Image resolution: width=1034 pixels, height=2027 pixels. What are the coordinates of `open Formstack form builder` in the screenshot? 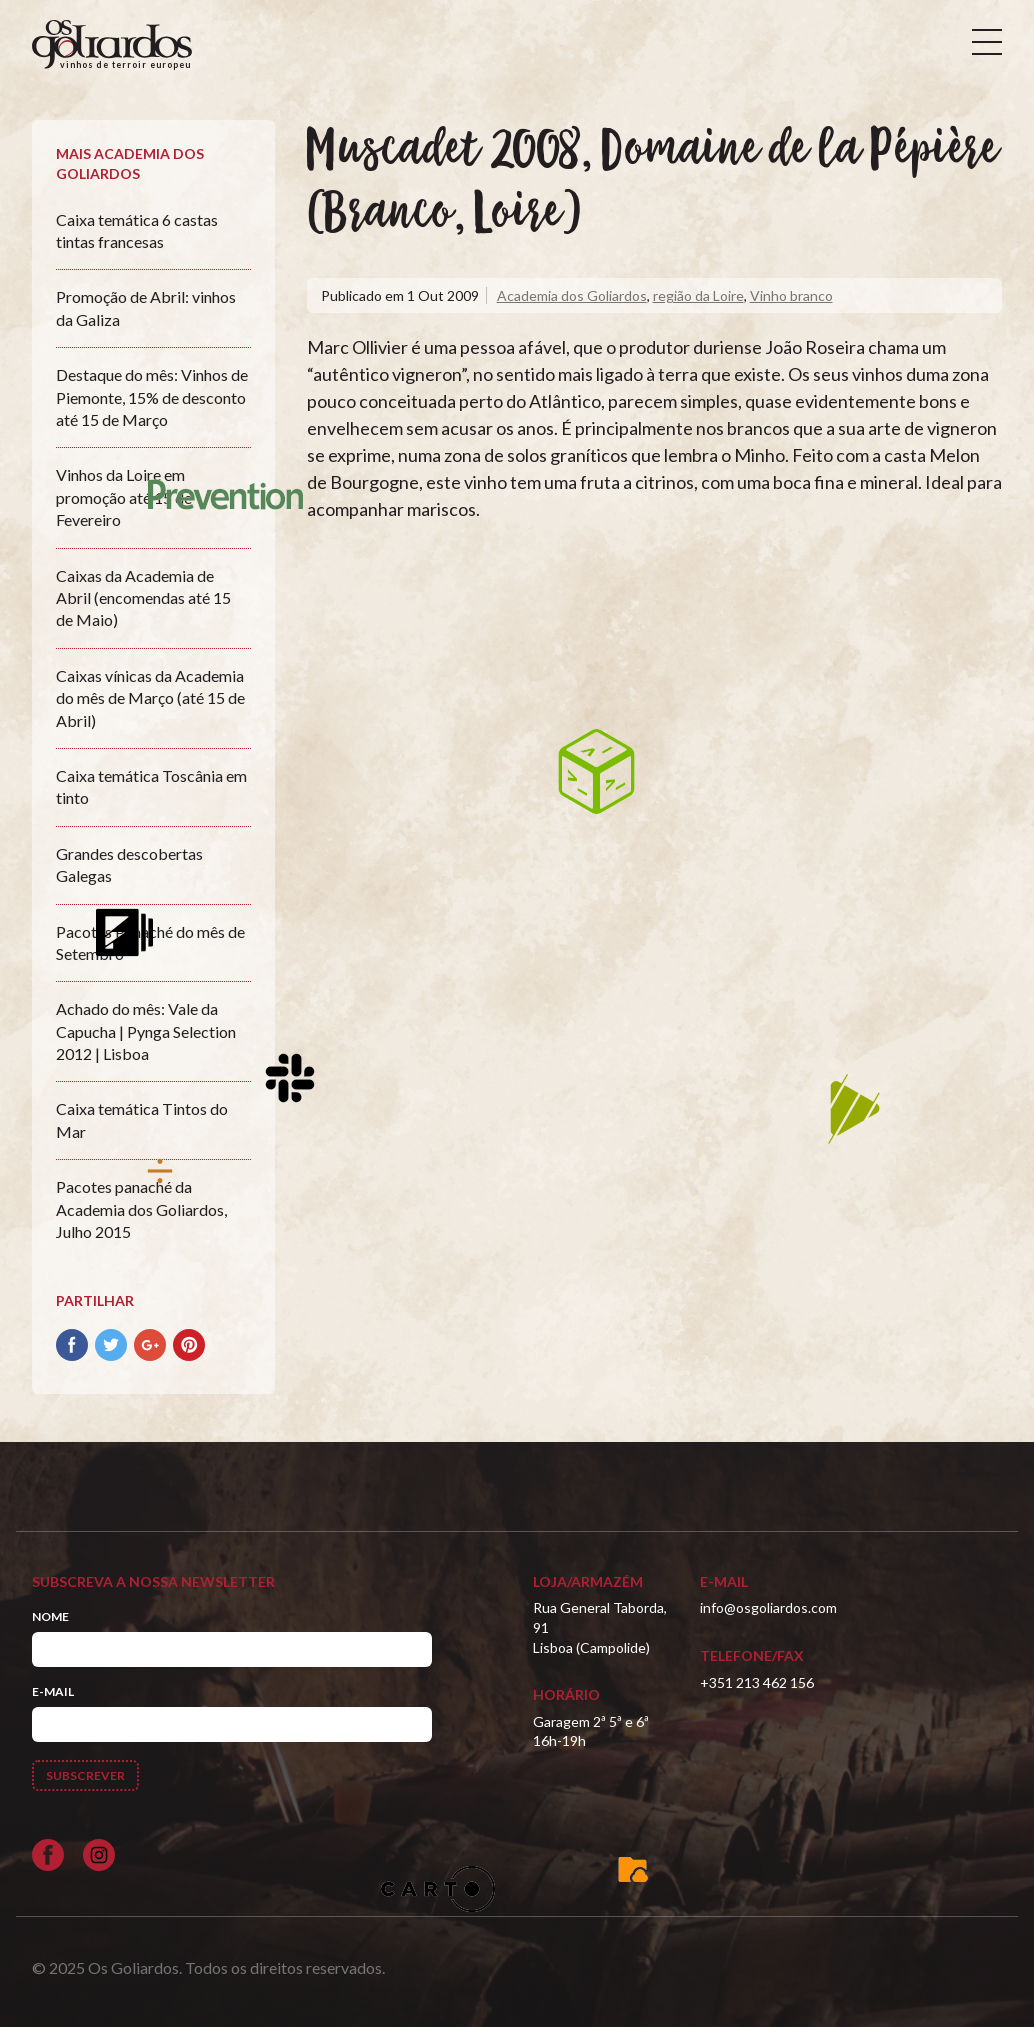 It's located at (124, 932).